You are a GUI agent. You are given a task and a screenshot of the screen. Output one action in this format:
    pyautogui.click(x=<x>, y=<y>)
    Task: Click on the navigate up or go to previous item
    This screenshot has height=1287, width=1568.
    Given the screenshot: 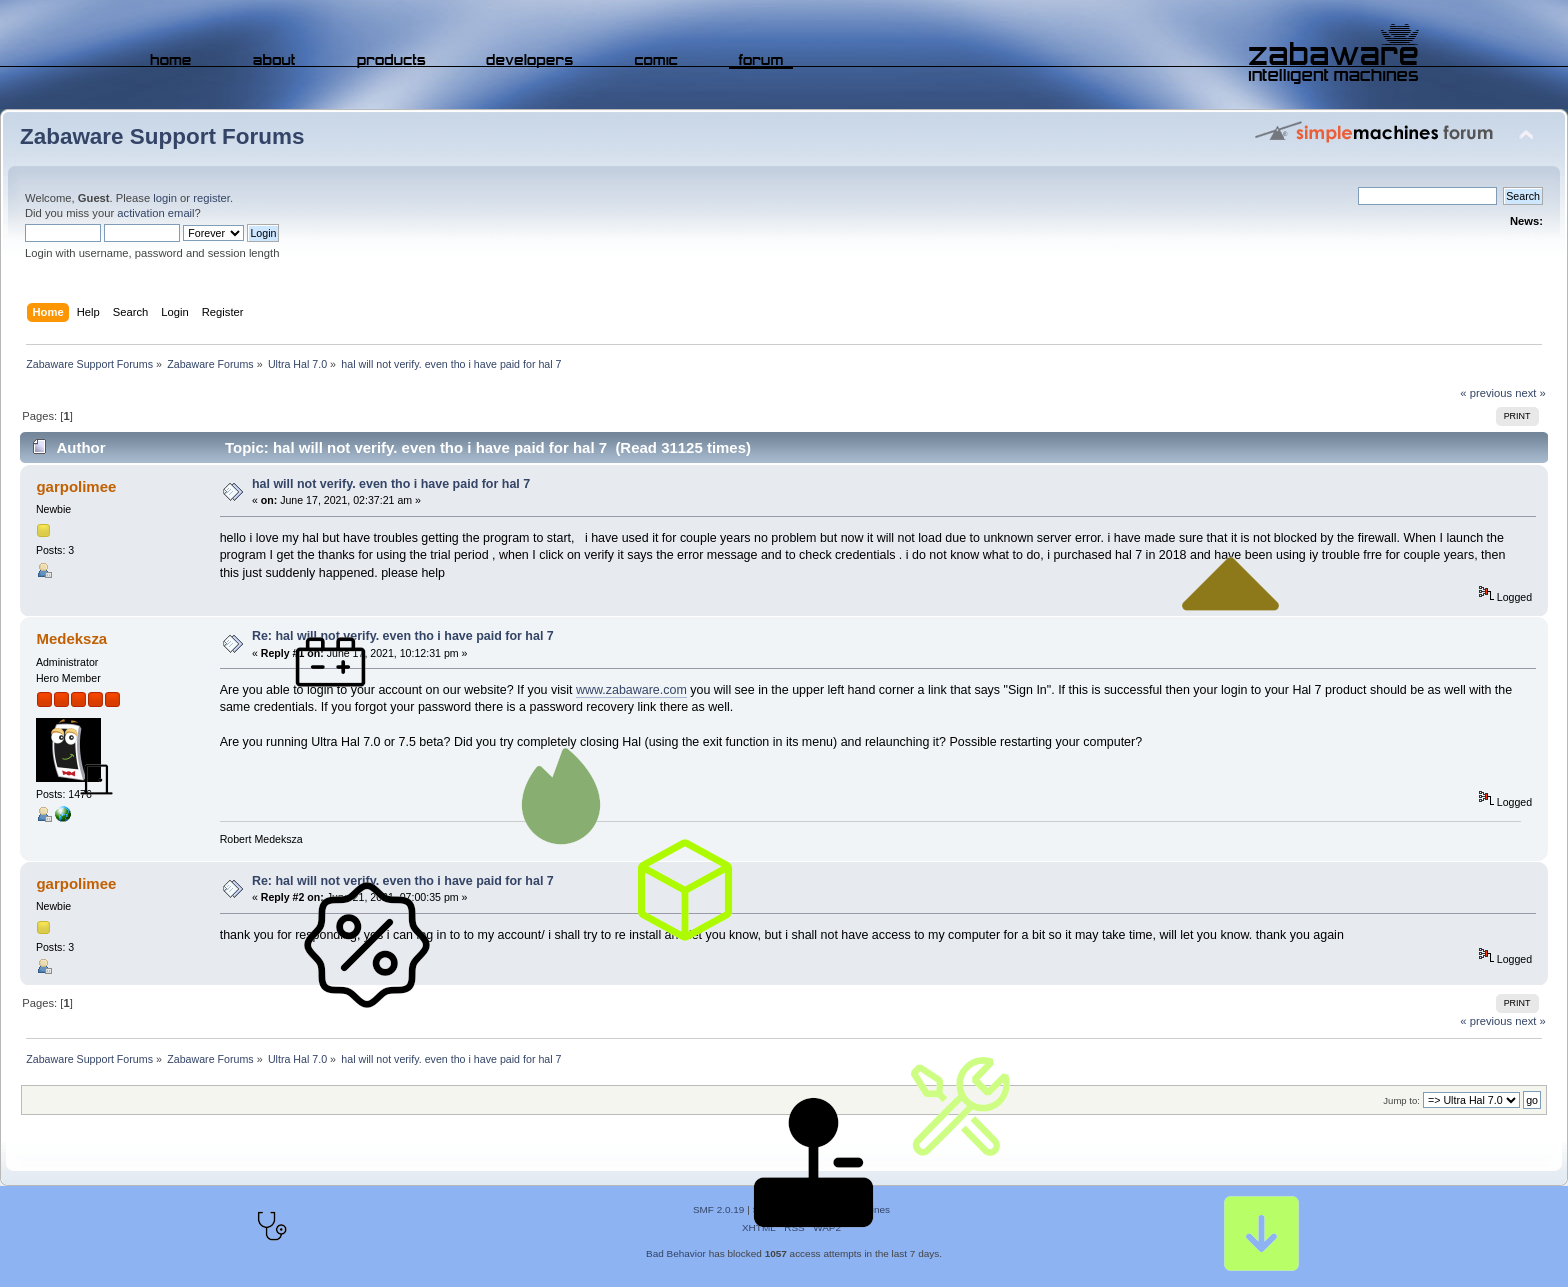 What is the action you would take?
    pyautogui.click(x=1230, y=610)
    